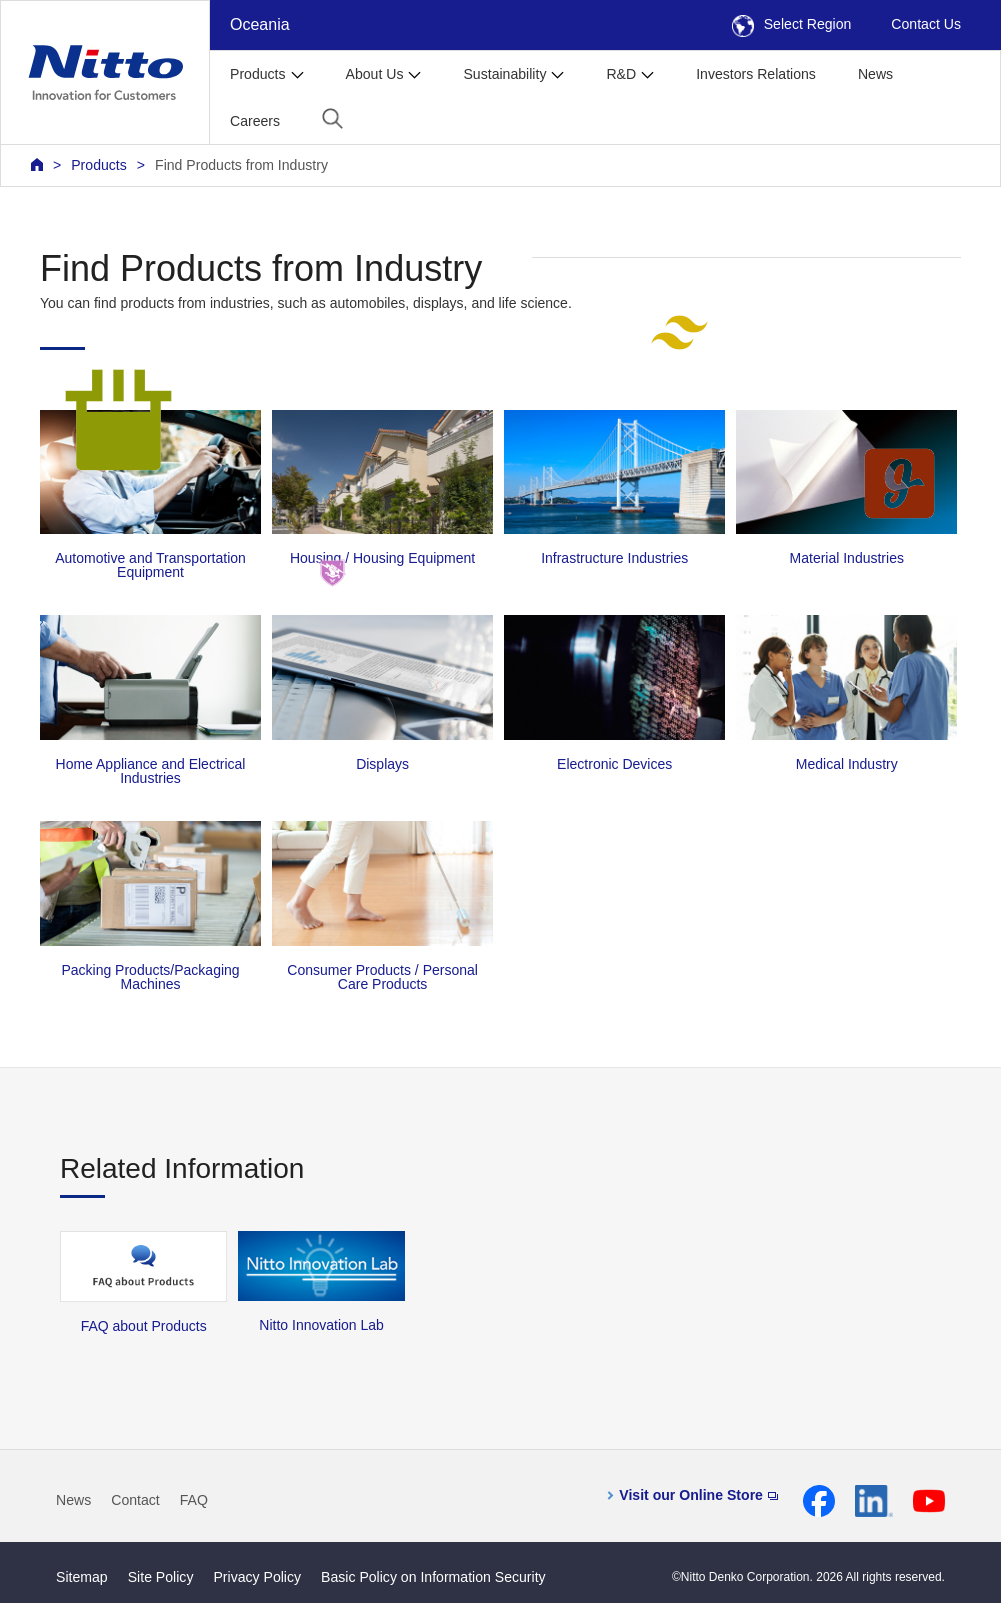 This screenshot has width=1001, height=1603. Describe the element at coordinates (332, 573) in the screenshot. I see `visit bungie's official website or support page` at that location.